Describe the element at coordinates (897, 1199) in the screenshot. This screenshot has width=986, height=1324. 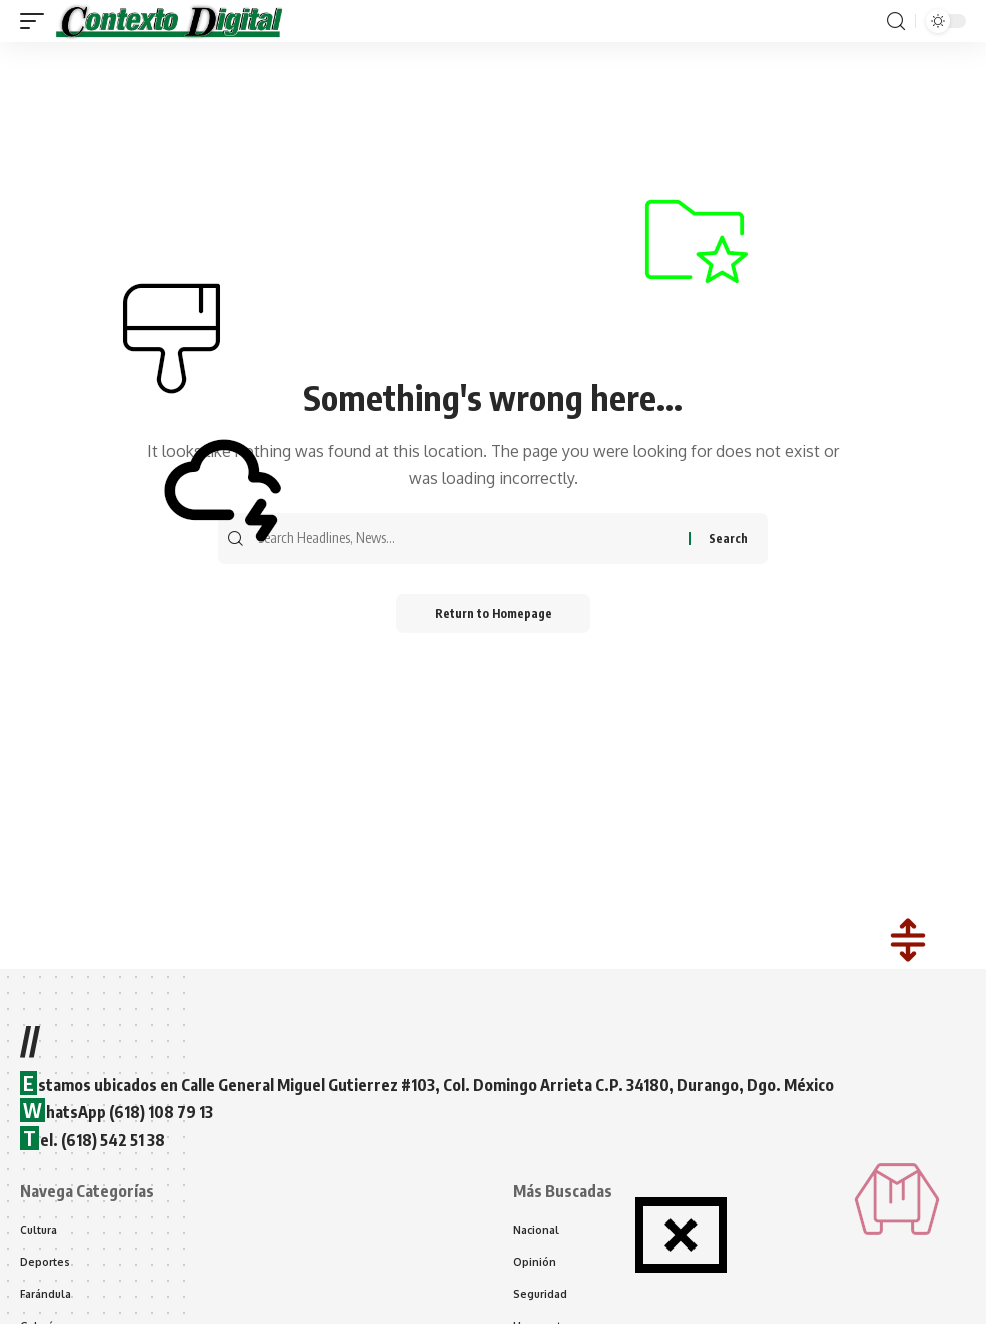
I see `browse casual or streetwear clothing` at that location.